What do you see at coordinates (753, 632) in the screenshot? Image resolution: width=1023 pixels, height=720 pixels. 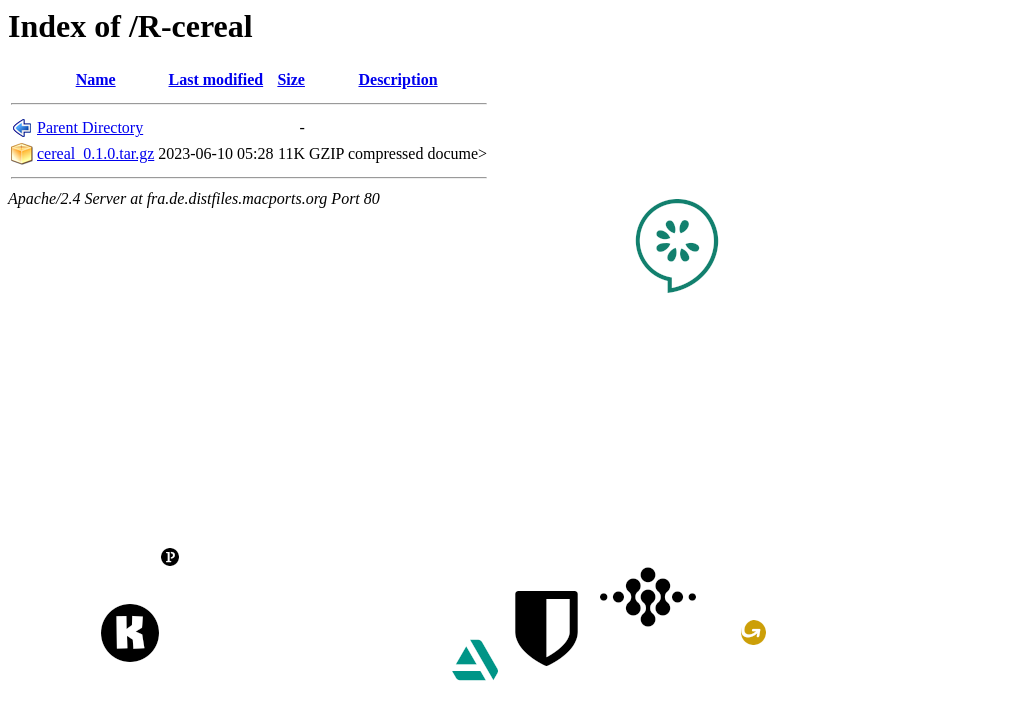 I see `open the MoneyGram app` at bounding box center [753, 632].